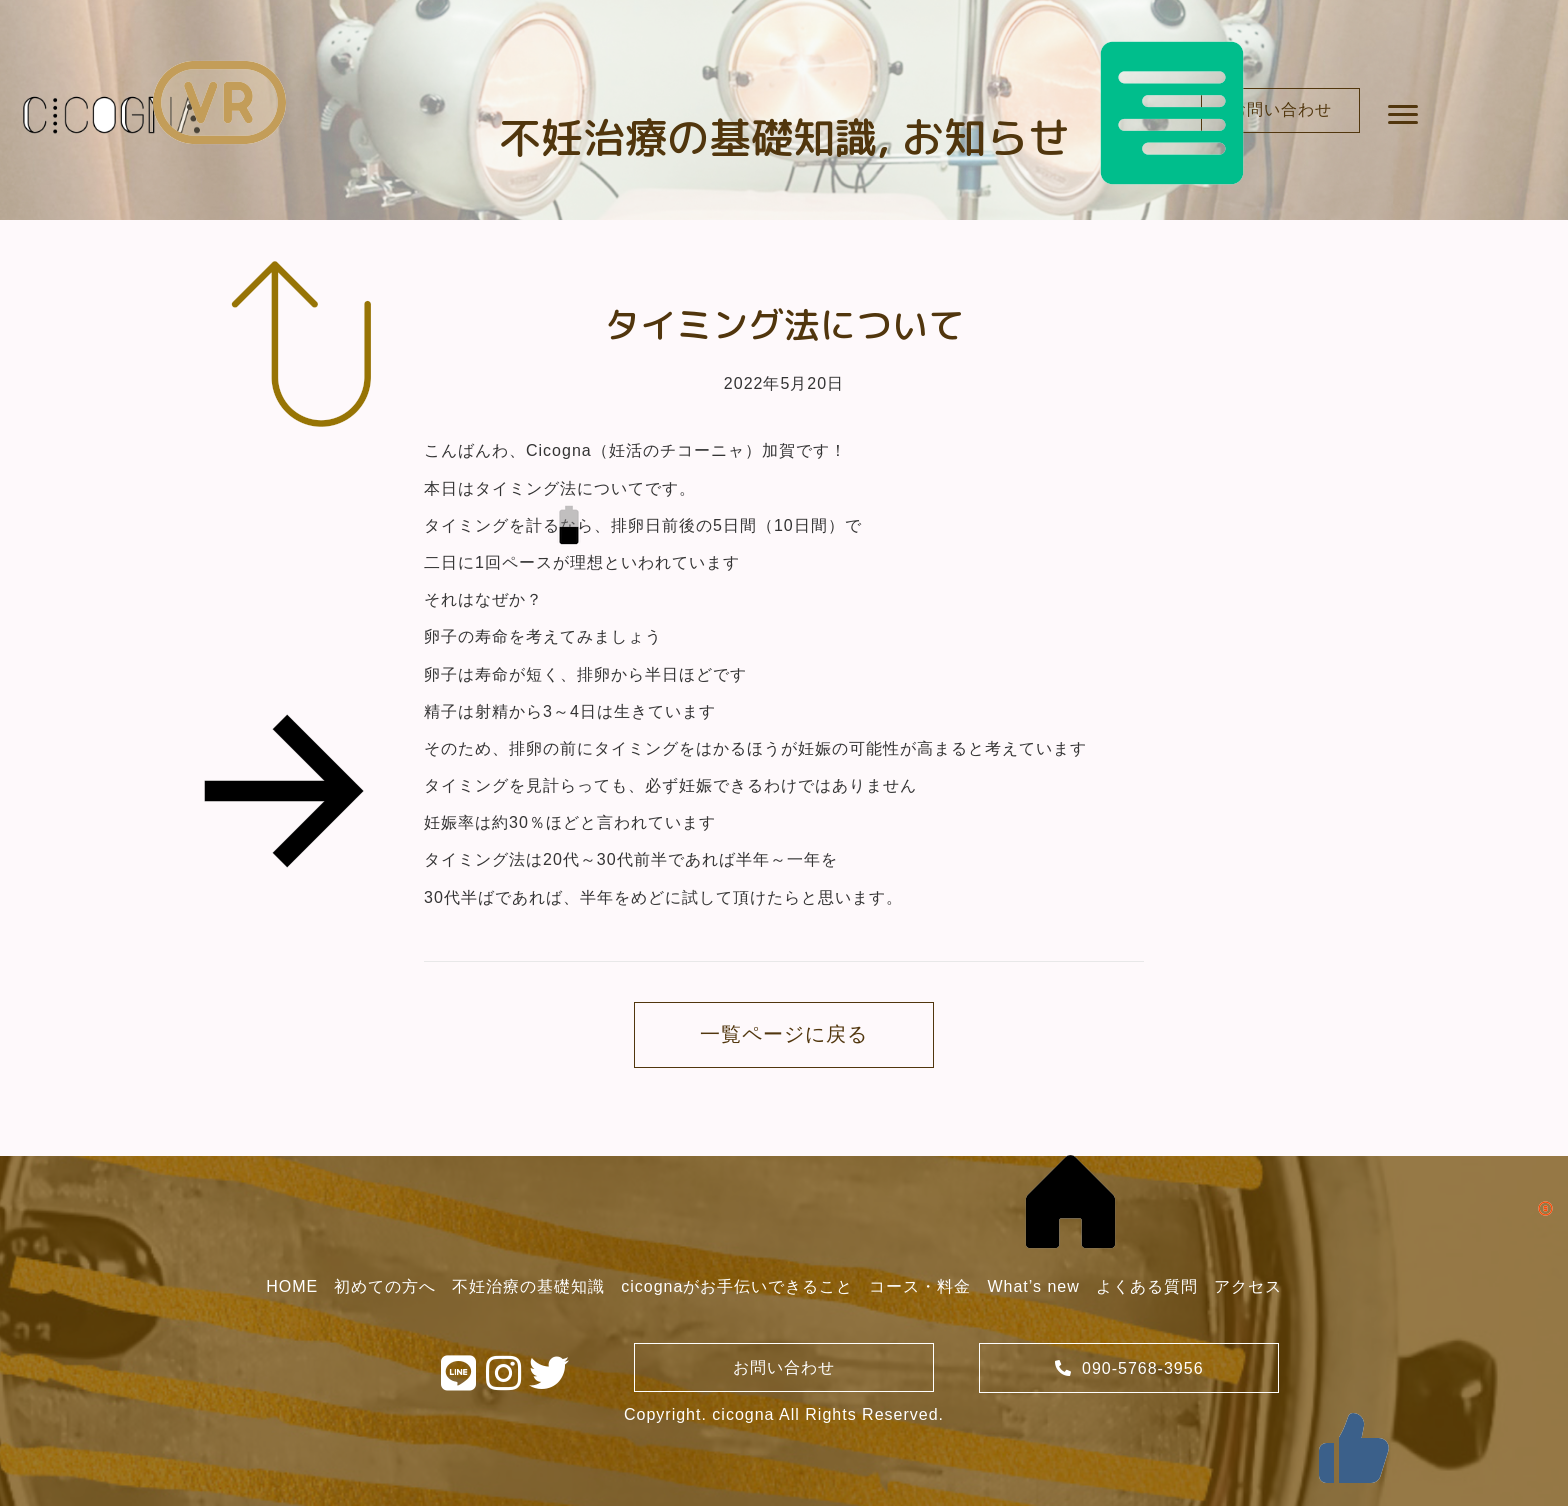 Image resolution: width=1568 pixels, height=1506 pixels. Describe the element at coordinates (282, 791) in the screenshot. I see `navigate to the next item or screen` at that location.